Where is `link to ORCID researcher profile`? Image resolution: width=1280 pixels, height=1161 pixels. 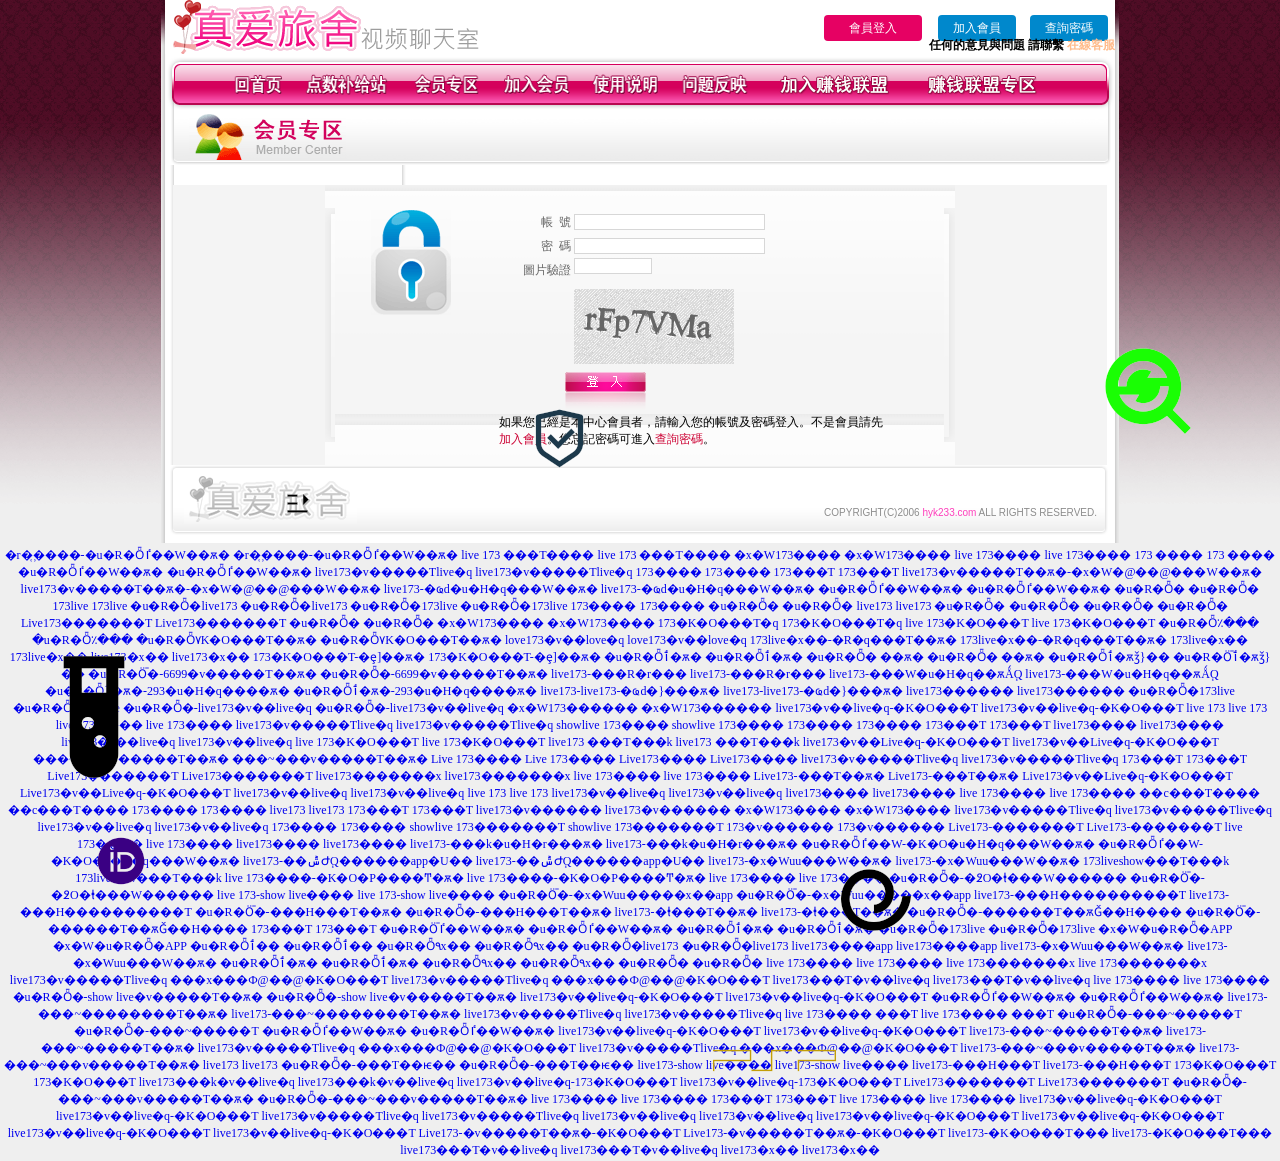 link to ORCID researcher profile is located at coordinates (121, 861).